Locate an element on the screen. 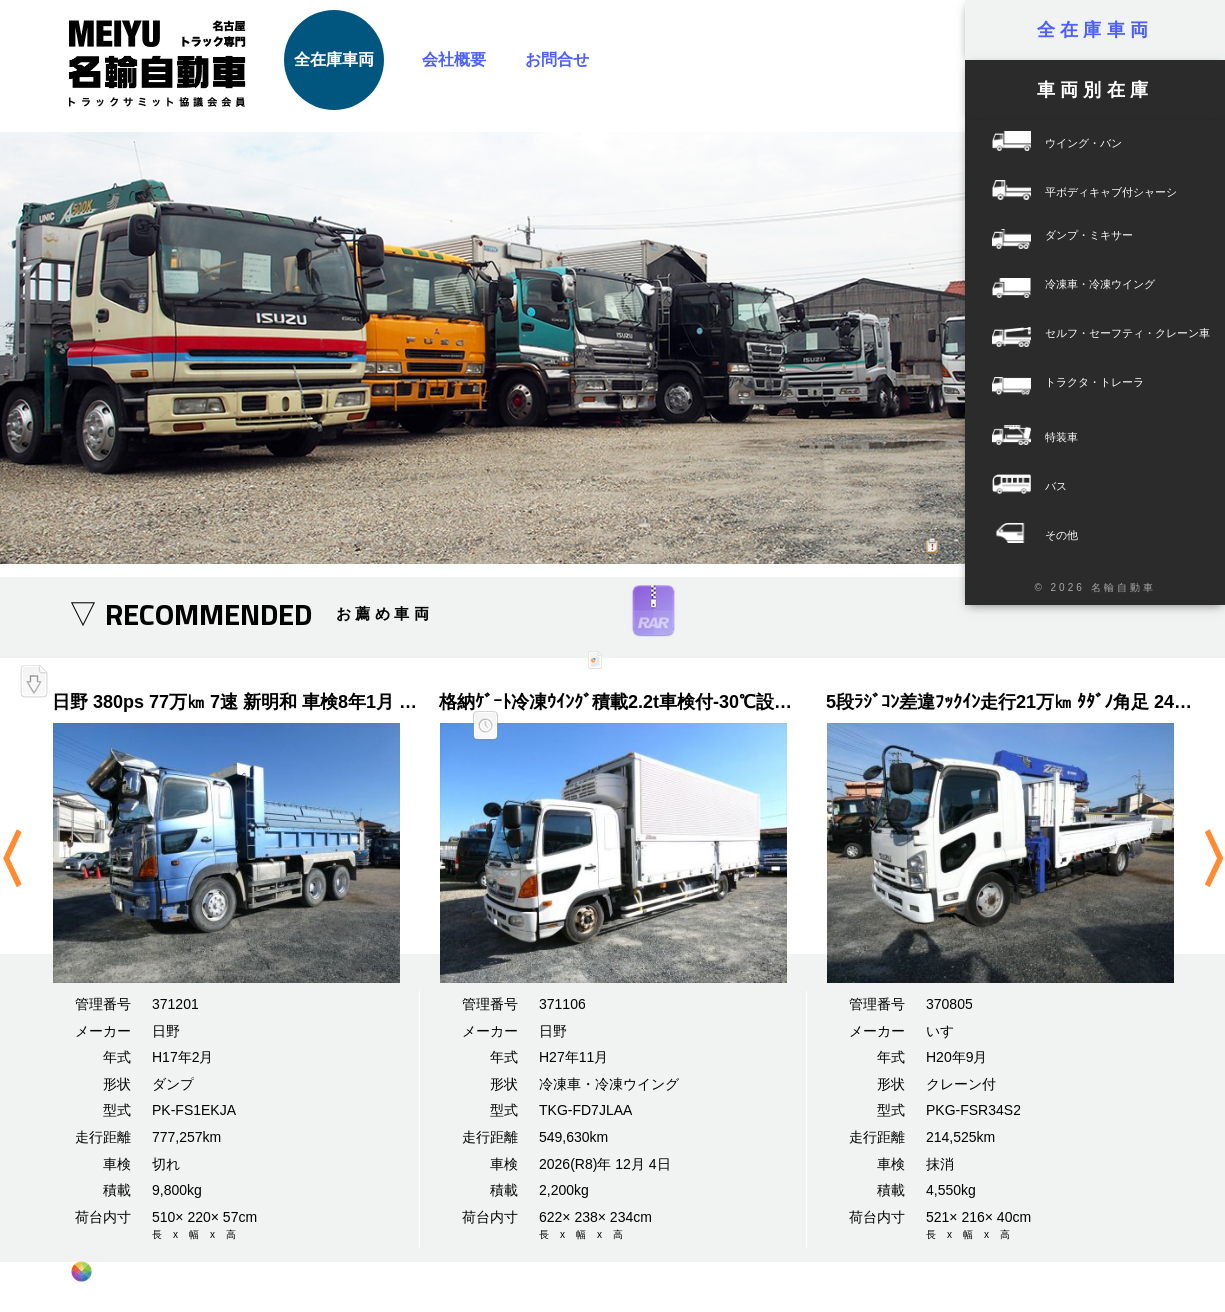  image is currently loading is located at coordinates (485, 725).